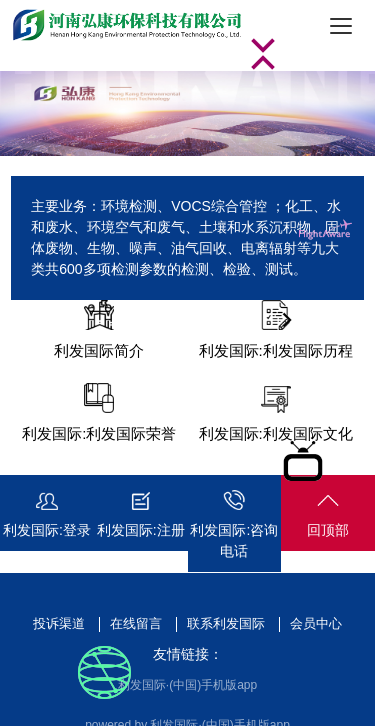 This screenshot has width=375, height=726. What do you see at coordinates (325, 229) in the screenshot?
I see `open FlightAware flight tracking app` at bounding box center [325, 229].